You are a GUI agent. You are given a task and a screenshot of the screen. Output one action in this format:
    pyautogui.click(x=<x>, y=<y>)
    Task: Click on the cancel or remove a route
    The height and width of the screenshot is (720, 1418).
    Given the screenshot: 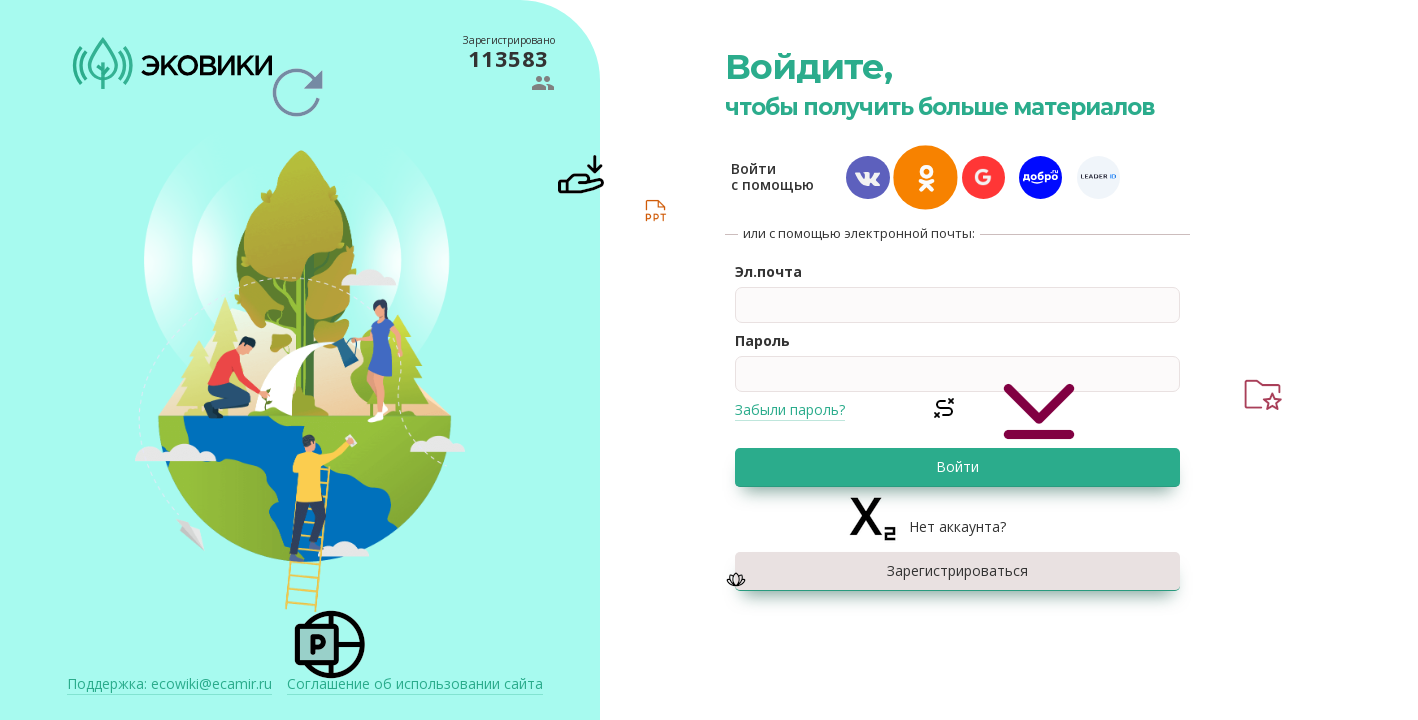 What is the action you would take?
    pyautogui.click(x=944, y=408)
    